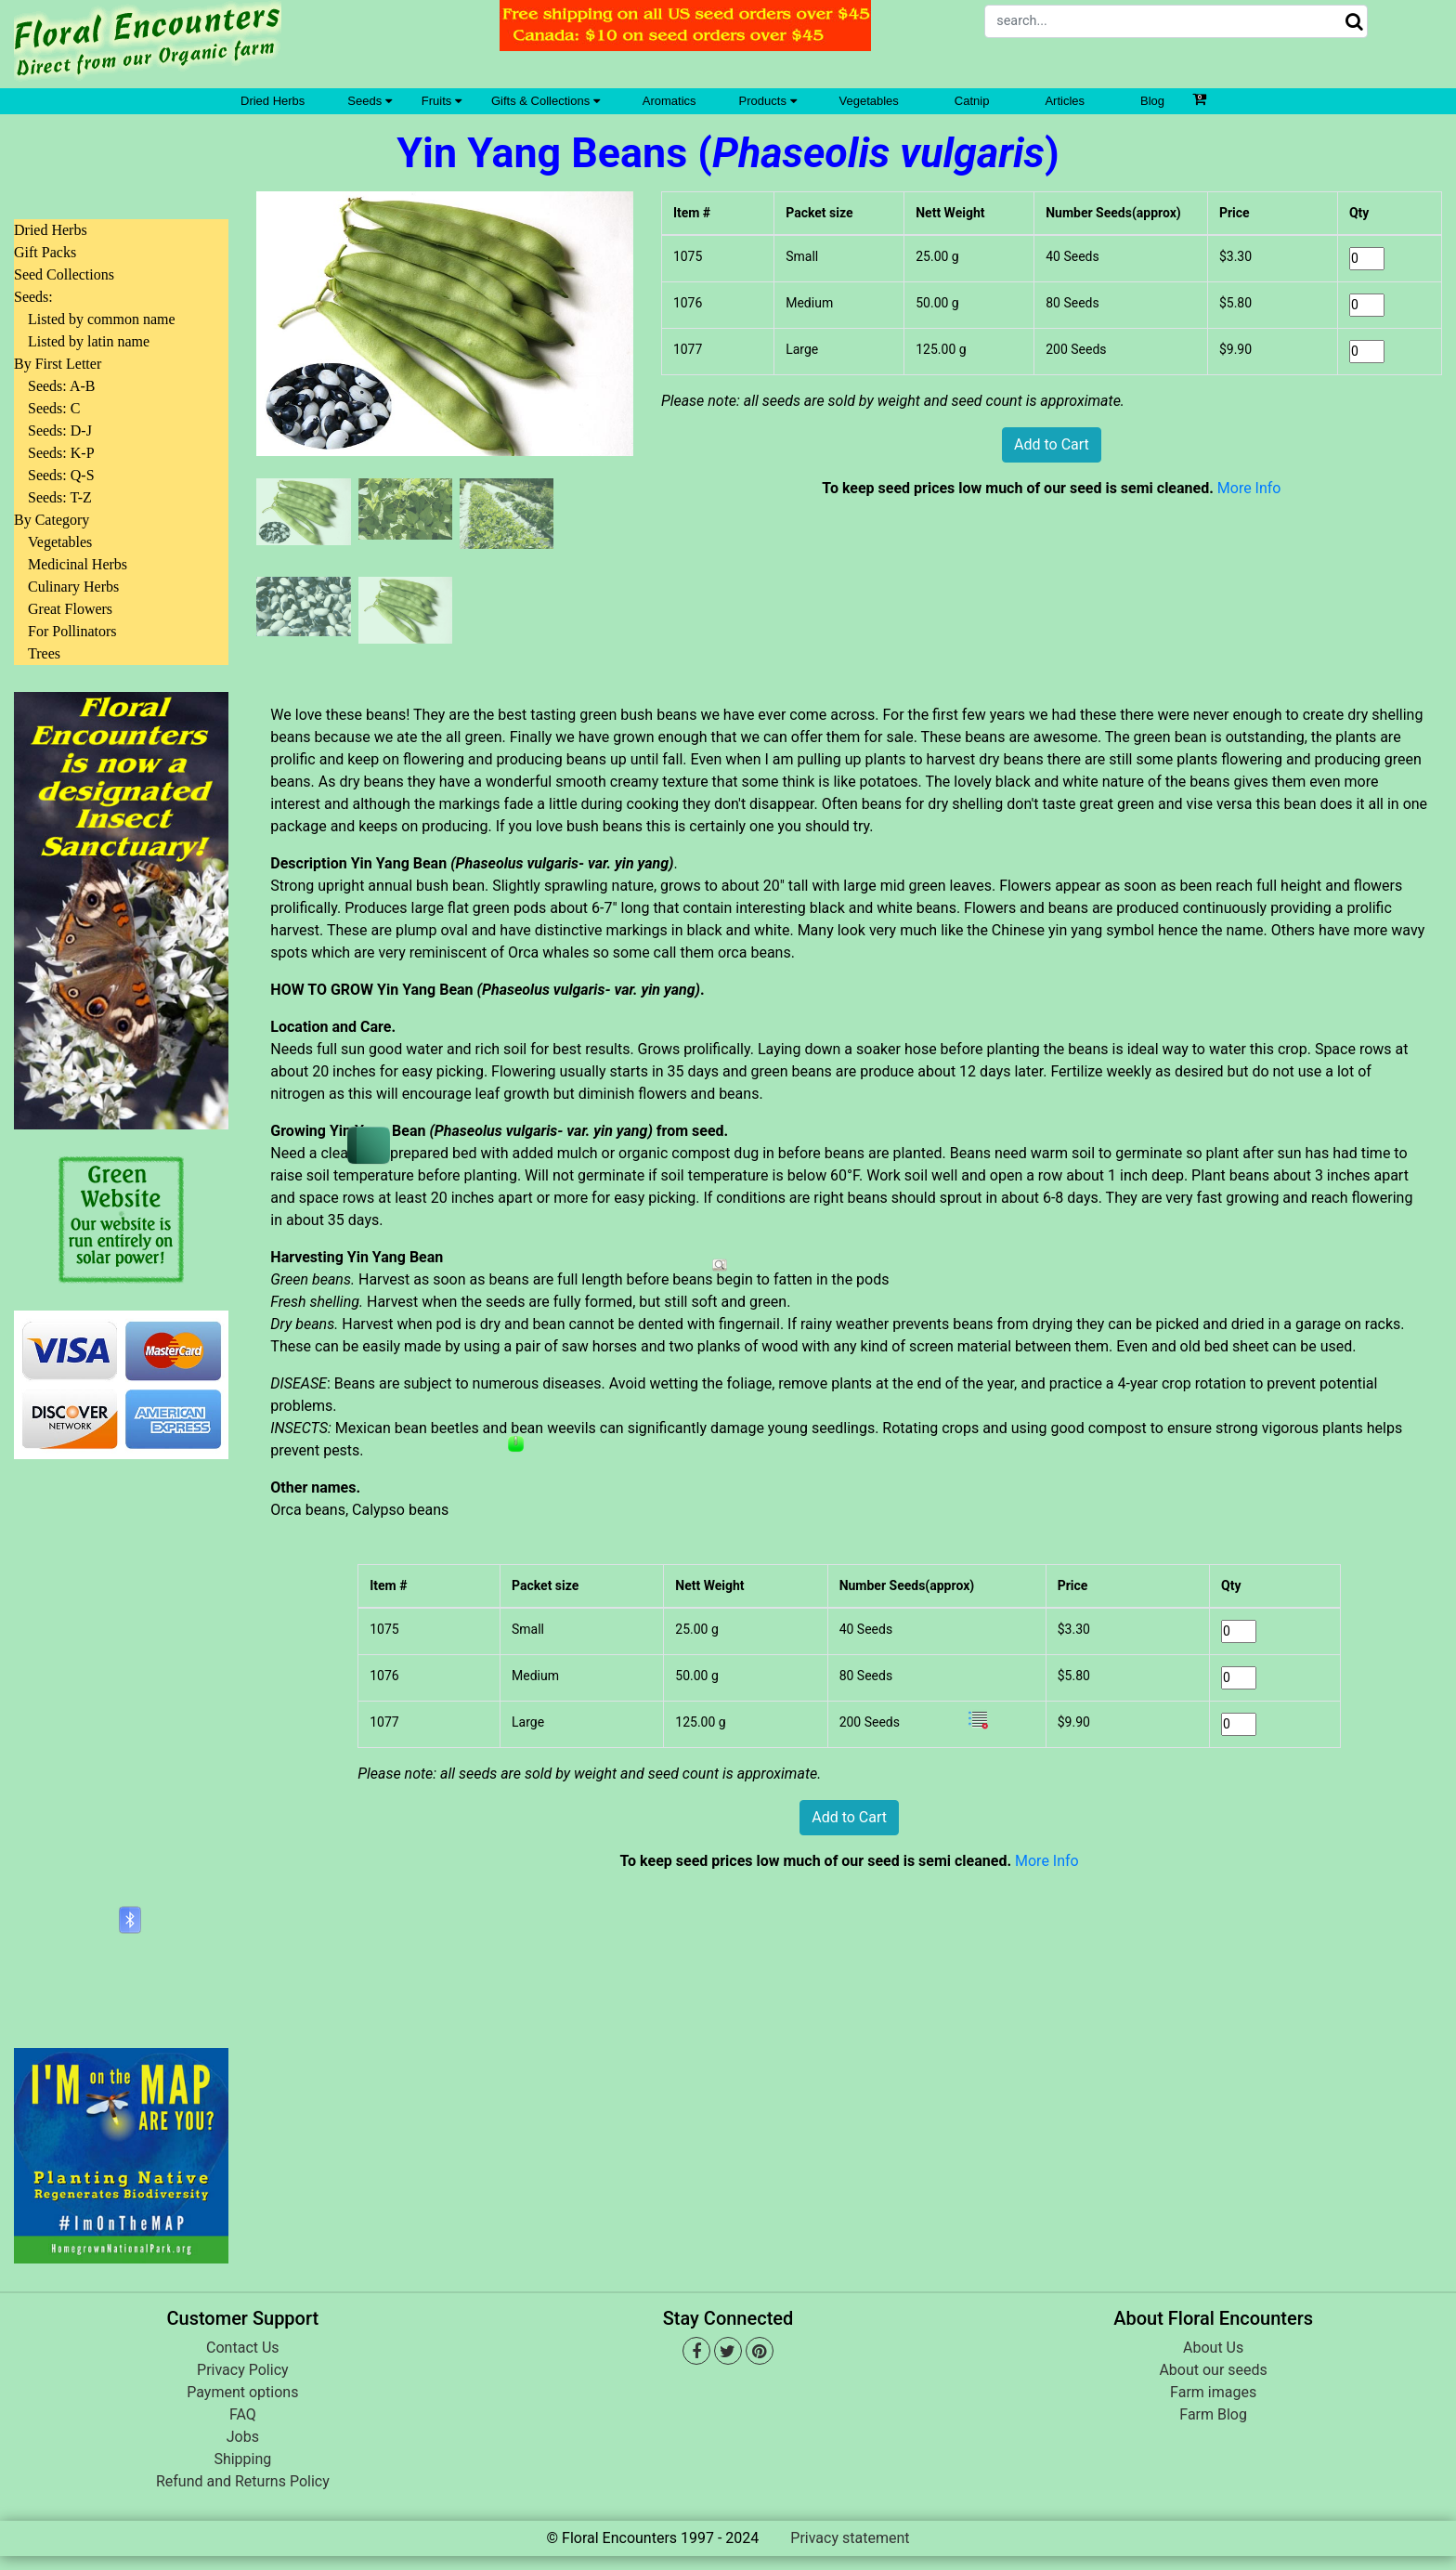 The width and height of the screenshot is (1456, 2570). I want to click on open eye of mate image viewer application, so click(720, 1265).